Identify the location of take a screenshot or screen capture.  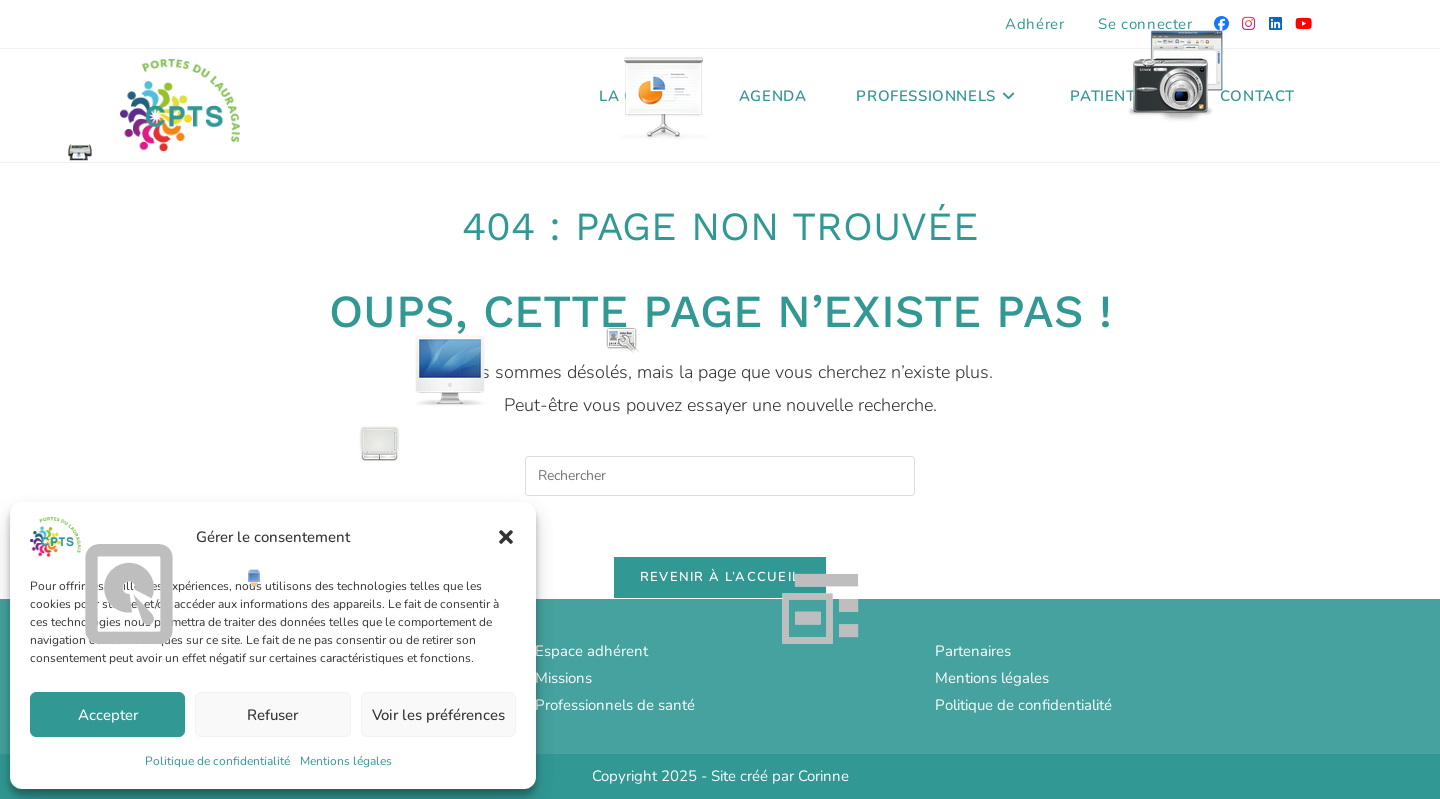
(1177, 72).